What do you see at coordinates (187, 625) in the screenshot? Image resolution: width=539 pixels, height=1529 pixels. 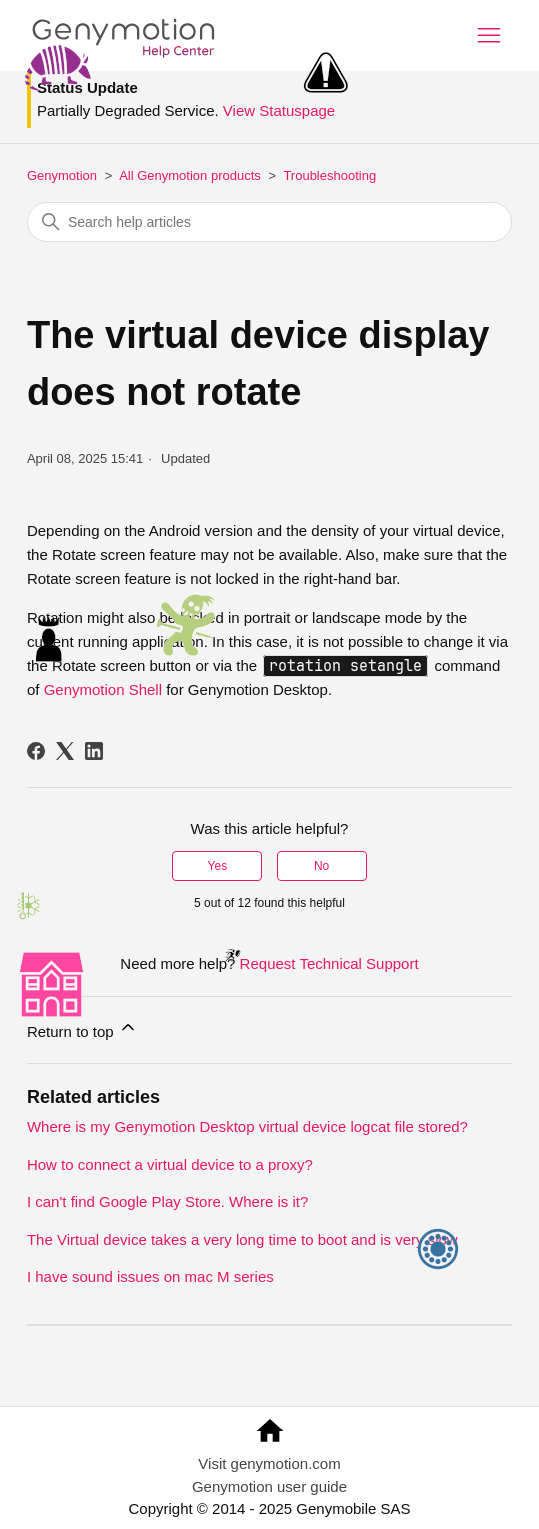 I see `cast a curse or hex on an opponent` at bounding box center [187, 625].